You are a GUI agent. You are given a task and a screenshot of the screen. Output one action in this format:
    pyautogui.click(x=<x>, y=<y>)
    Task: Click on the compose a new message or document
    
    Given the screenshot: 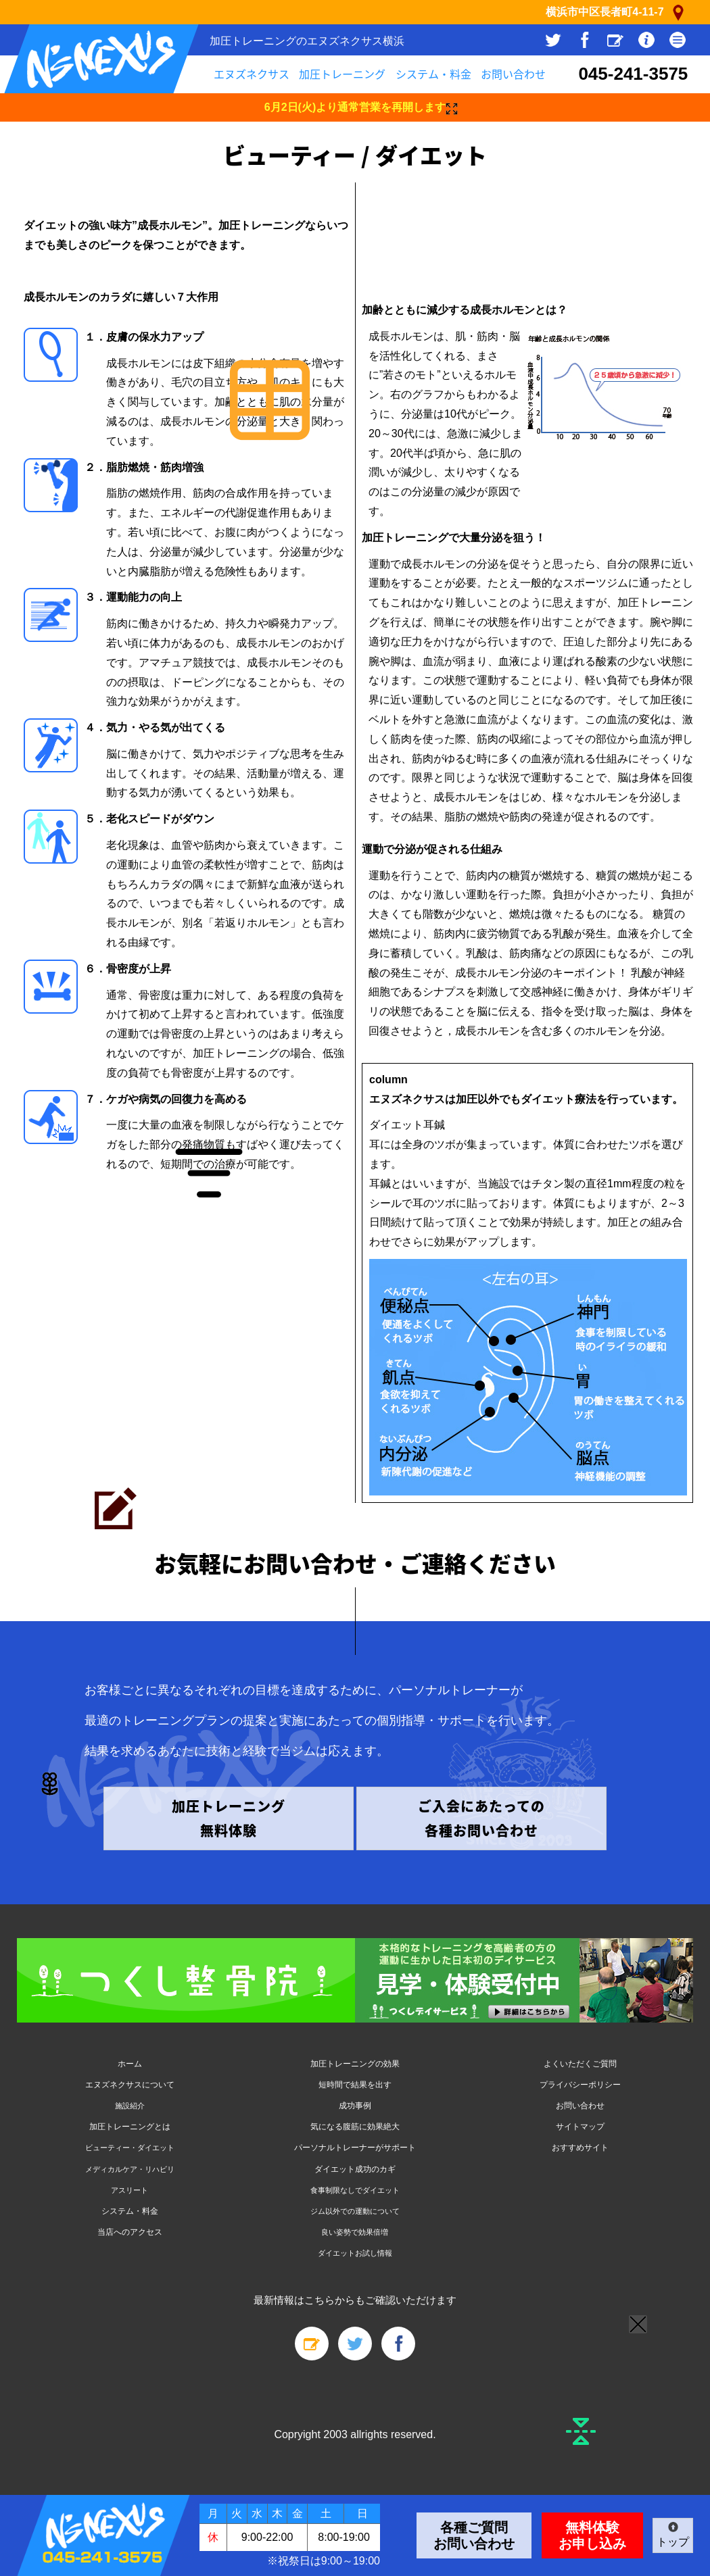 What is the action you would take?
    pyautogui.click(x=116, y=1508)
    